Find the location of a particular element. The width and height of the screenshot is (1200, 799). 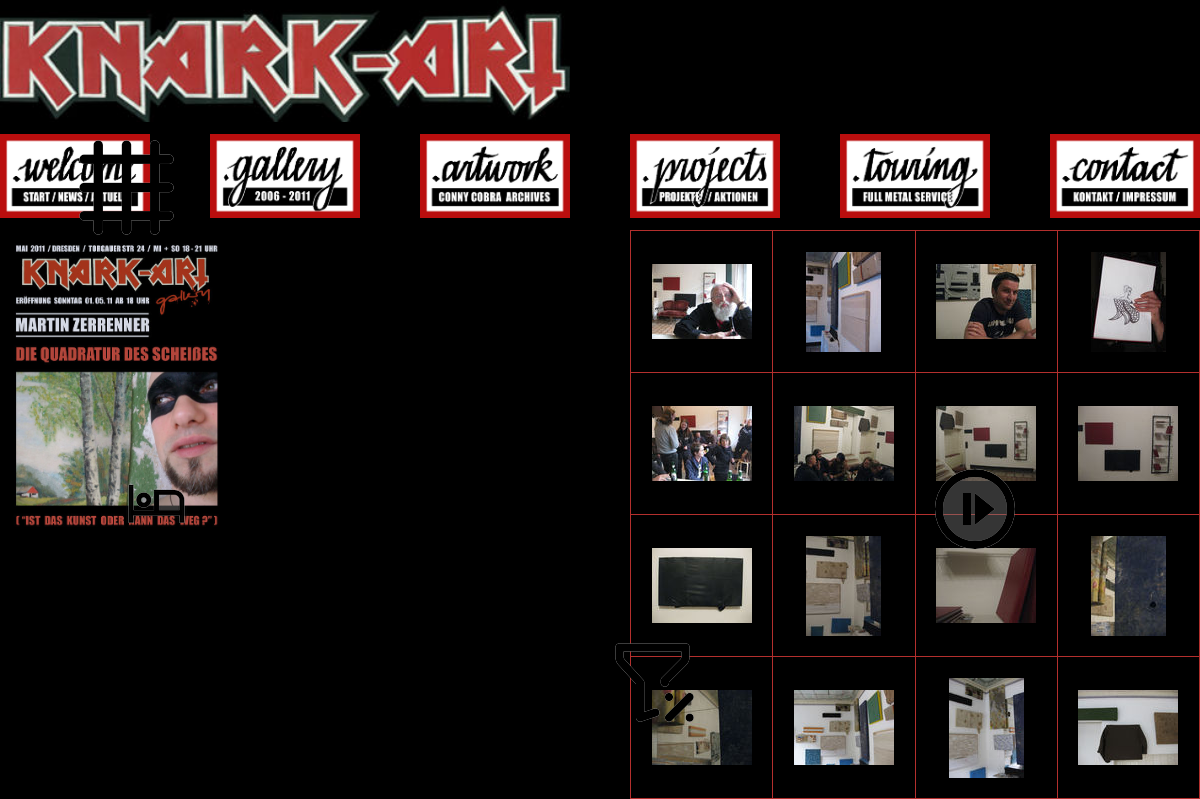

filter results by discounted items is located at coordinates (652, 680).